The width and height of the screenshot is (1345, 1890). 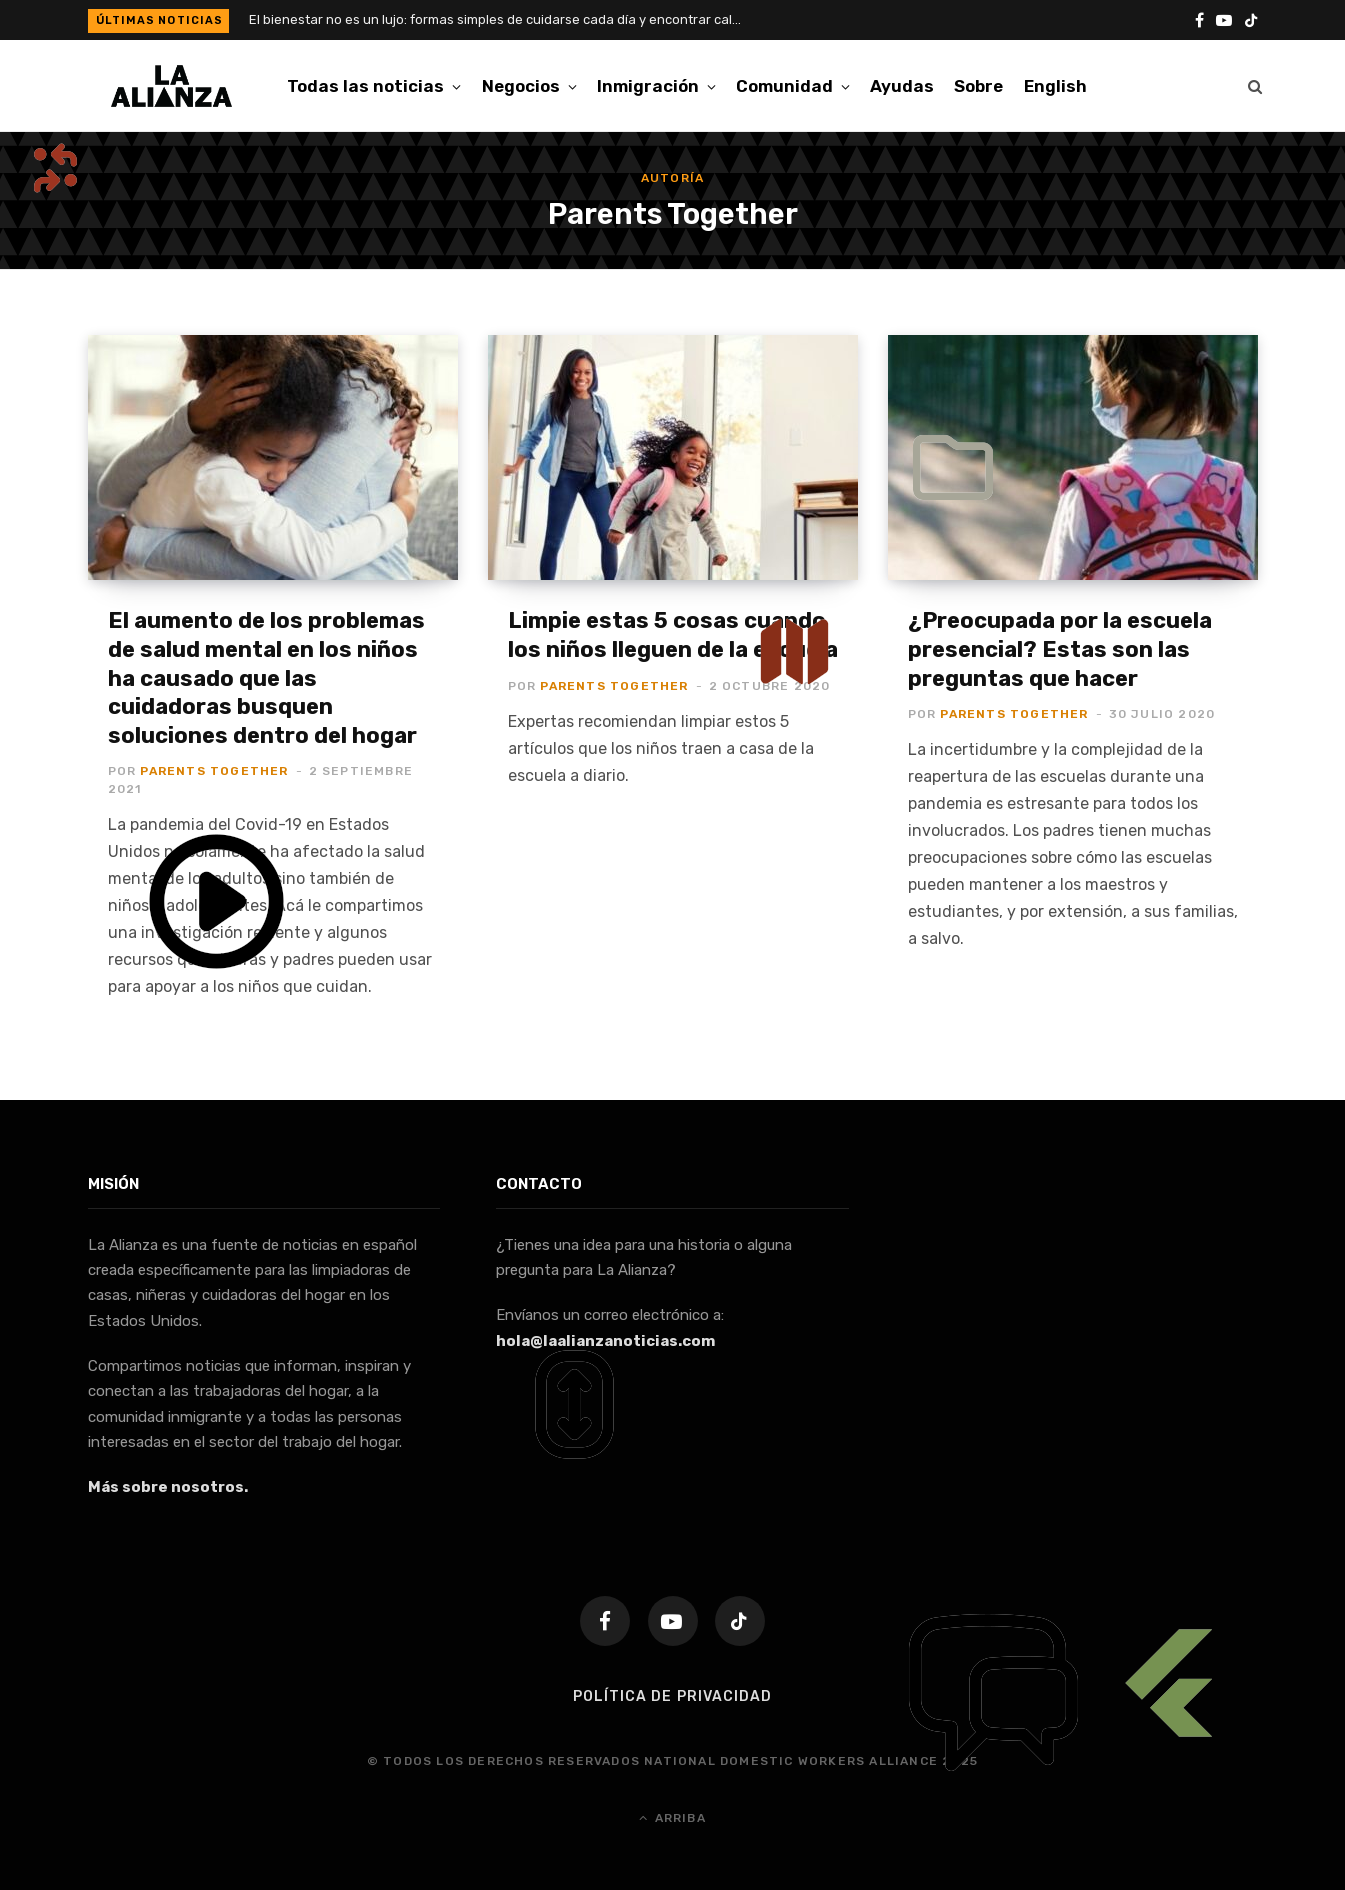 I want to click on scroll up or down on the page, so click(x=574, y=1404).